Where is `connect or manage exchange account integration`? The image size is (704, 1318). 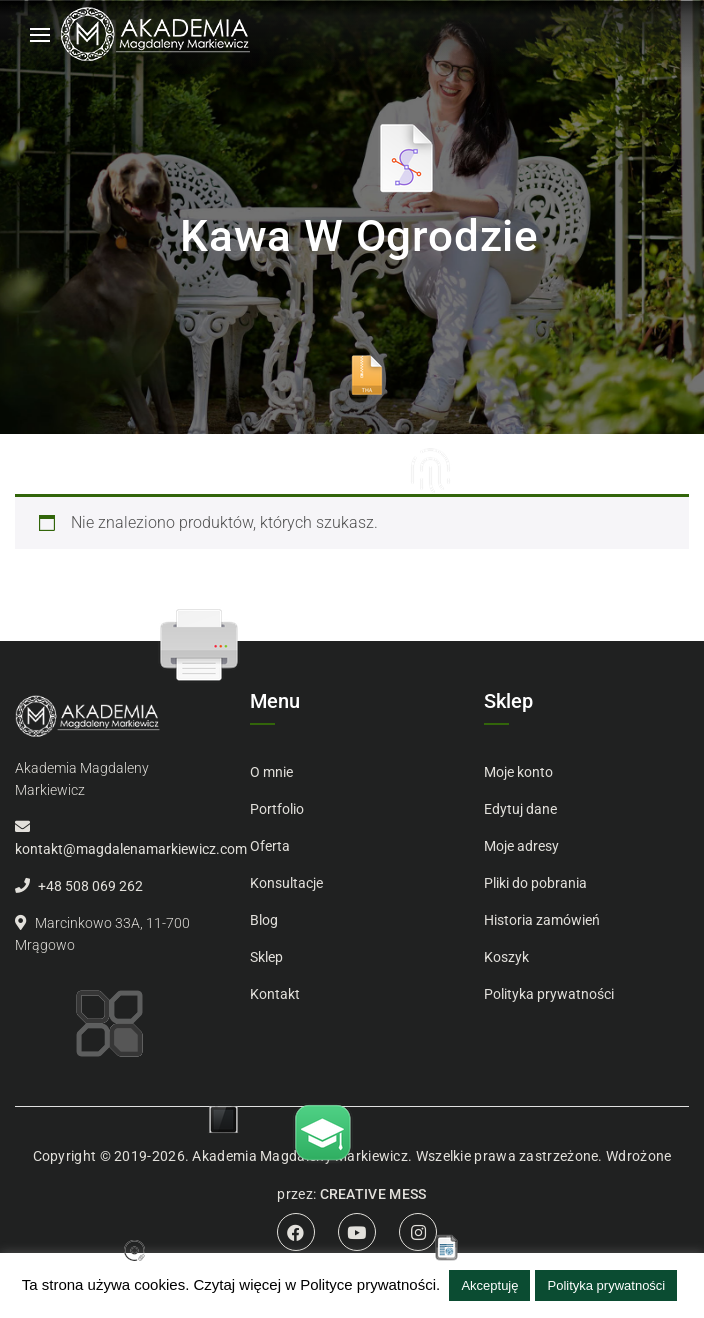
connect or manage exchange account integration is located at coordinates (109, 1023).